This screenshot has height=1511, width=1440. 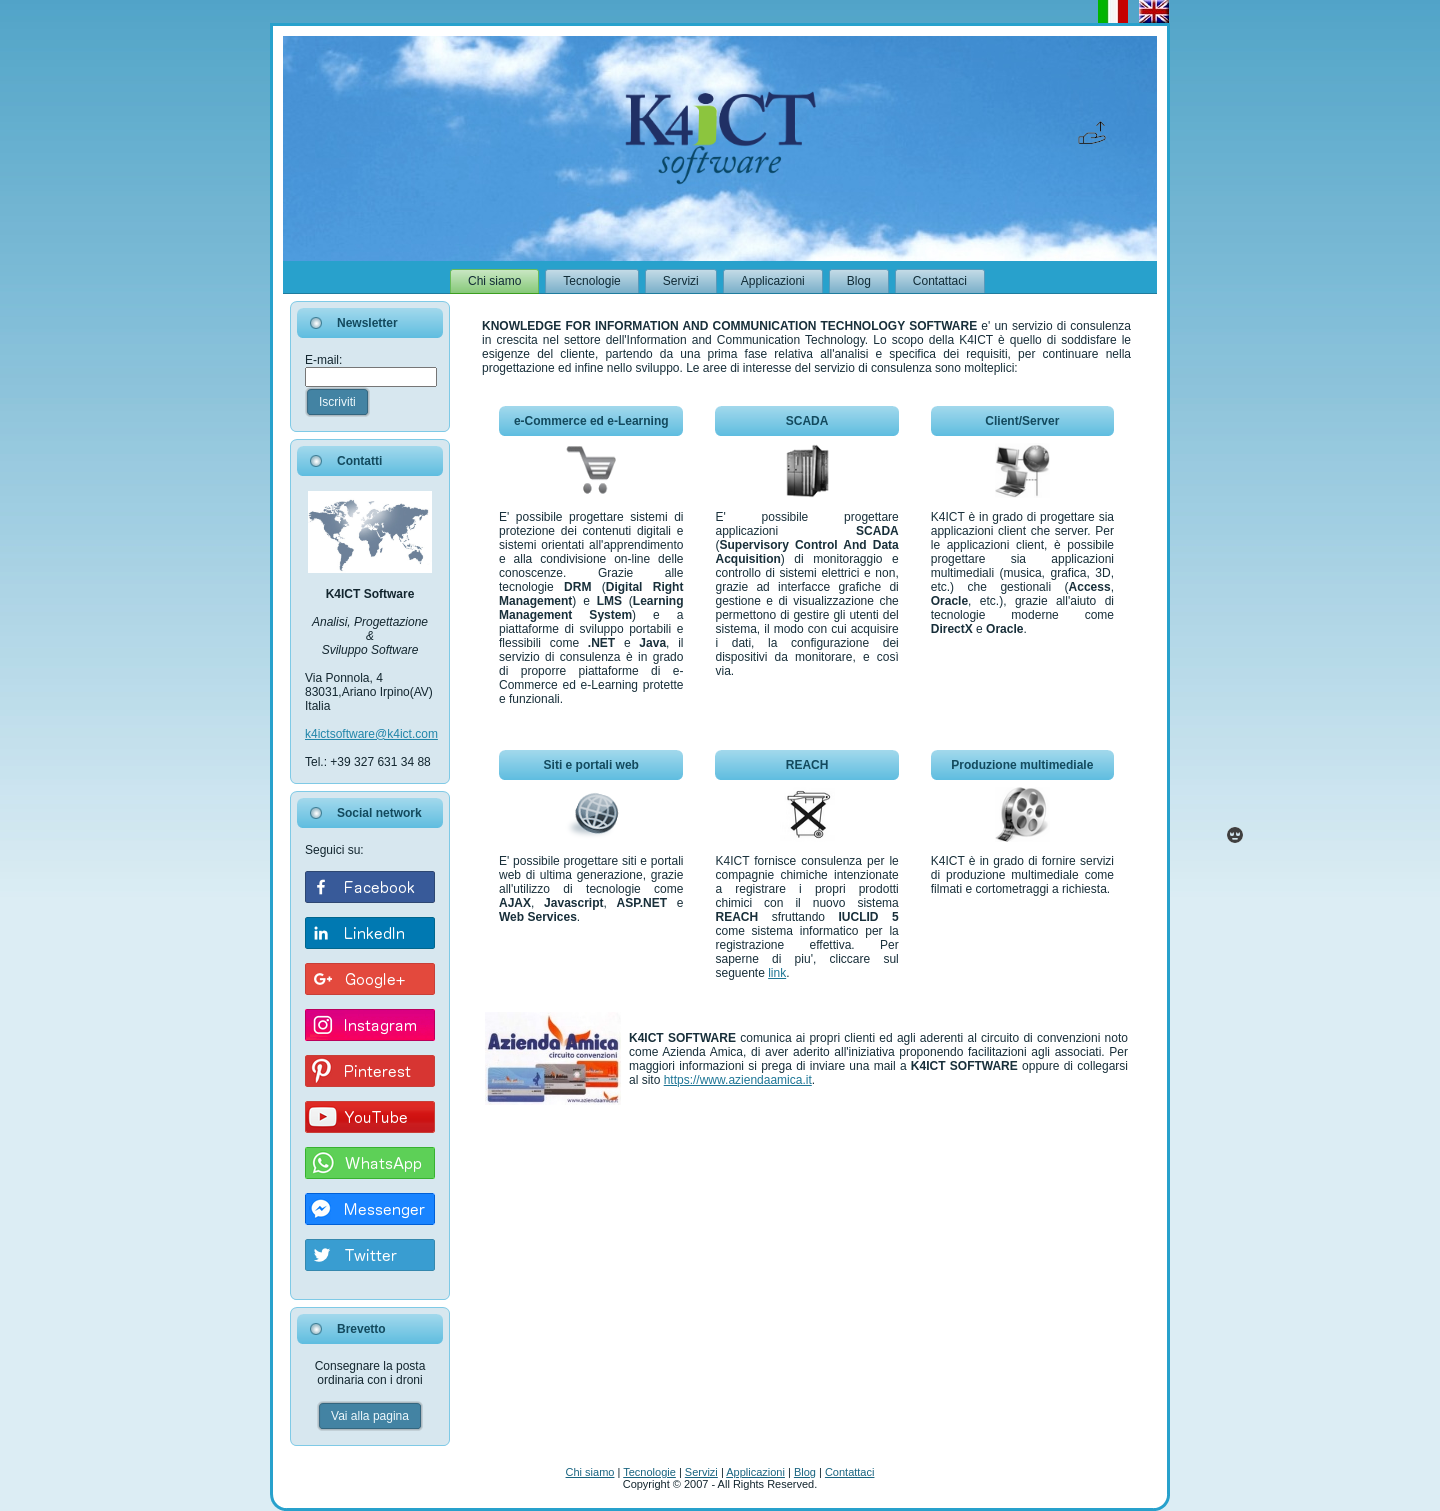 I want to click on upload or share content manually, so click(x=1093, y=134).